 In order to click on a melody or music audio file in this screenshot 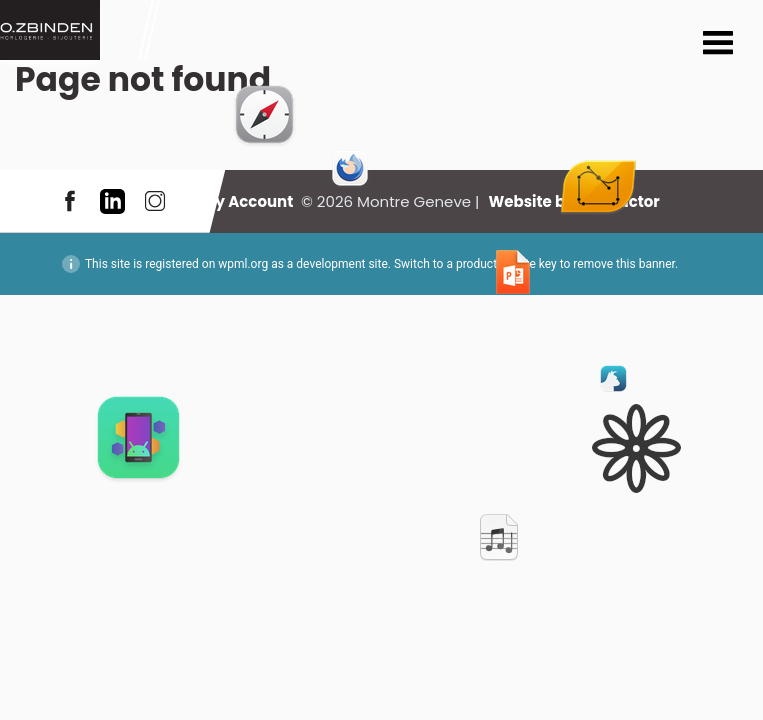, I will do `click(499, 537)`.